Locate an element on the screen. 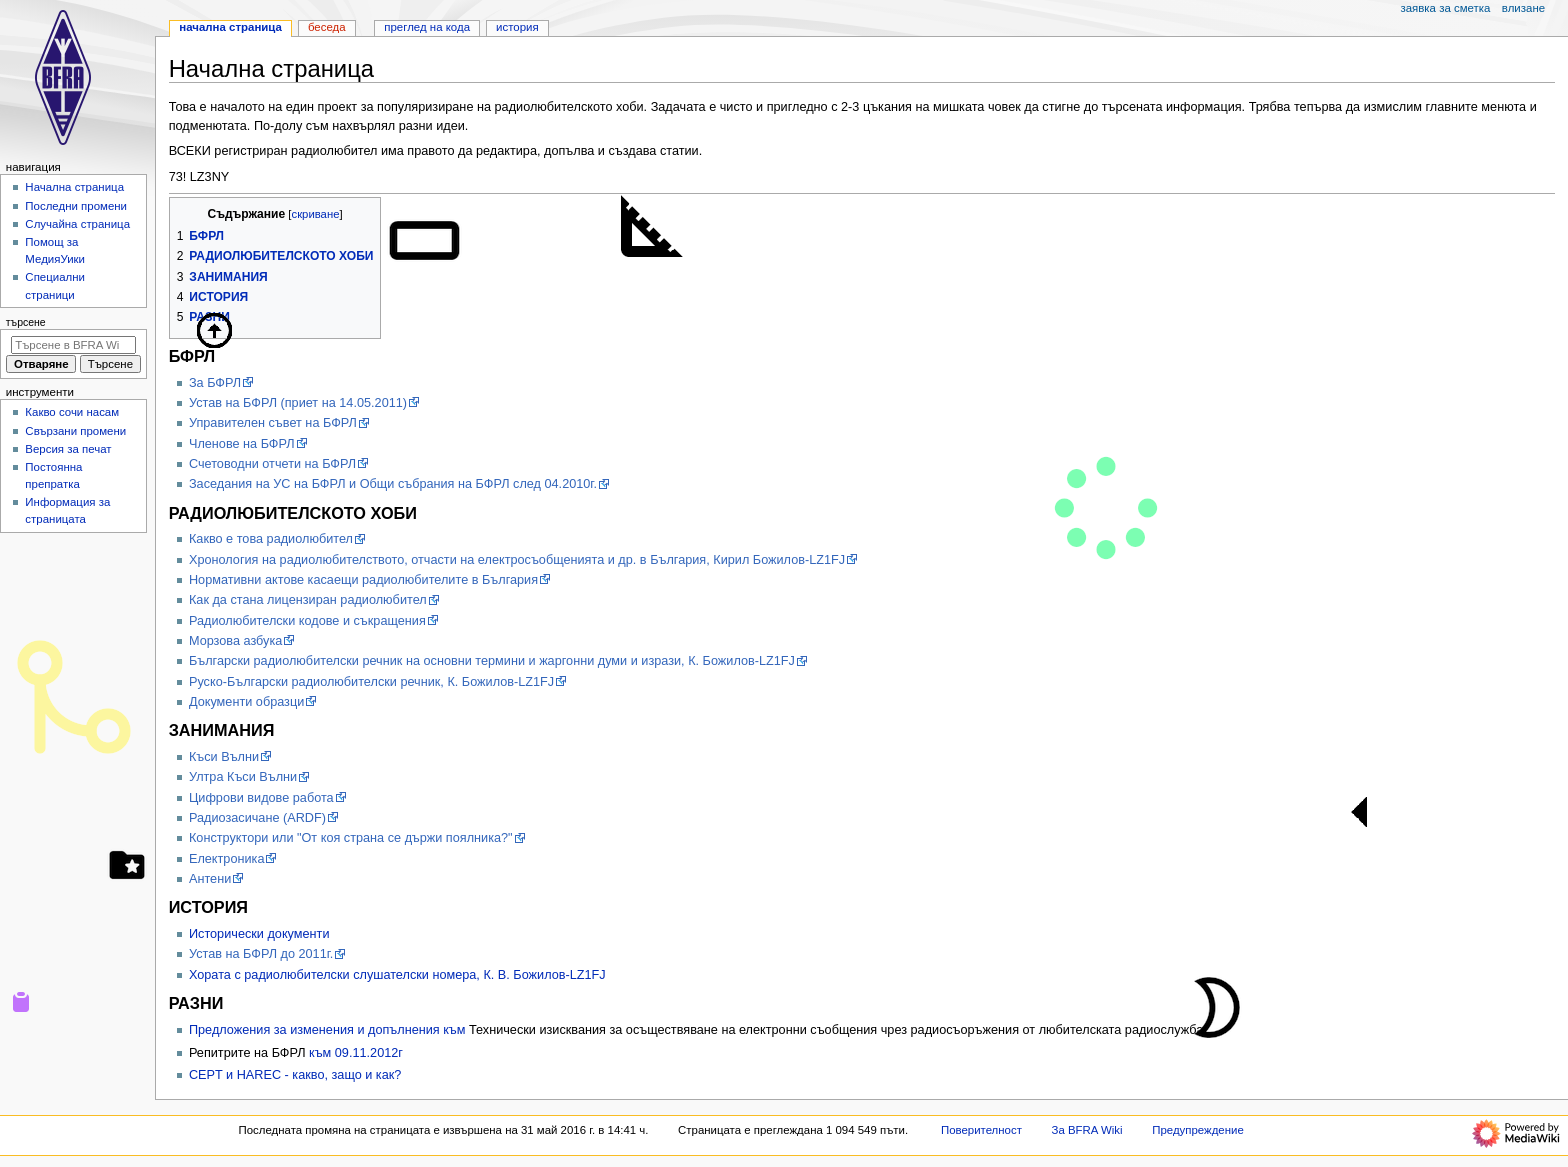 Image resolution: width=1568 pixels, height=1167 pixels. access your favorites folder is located at coordinates (127, 865).